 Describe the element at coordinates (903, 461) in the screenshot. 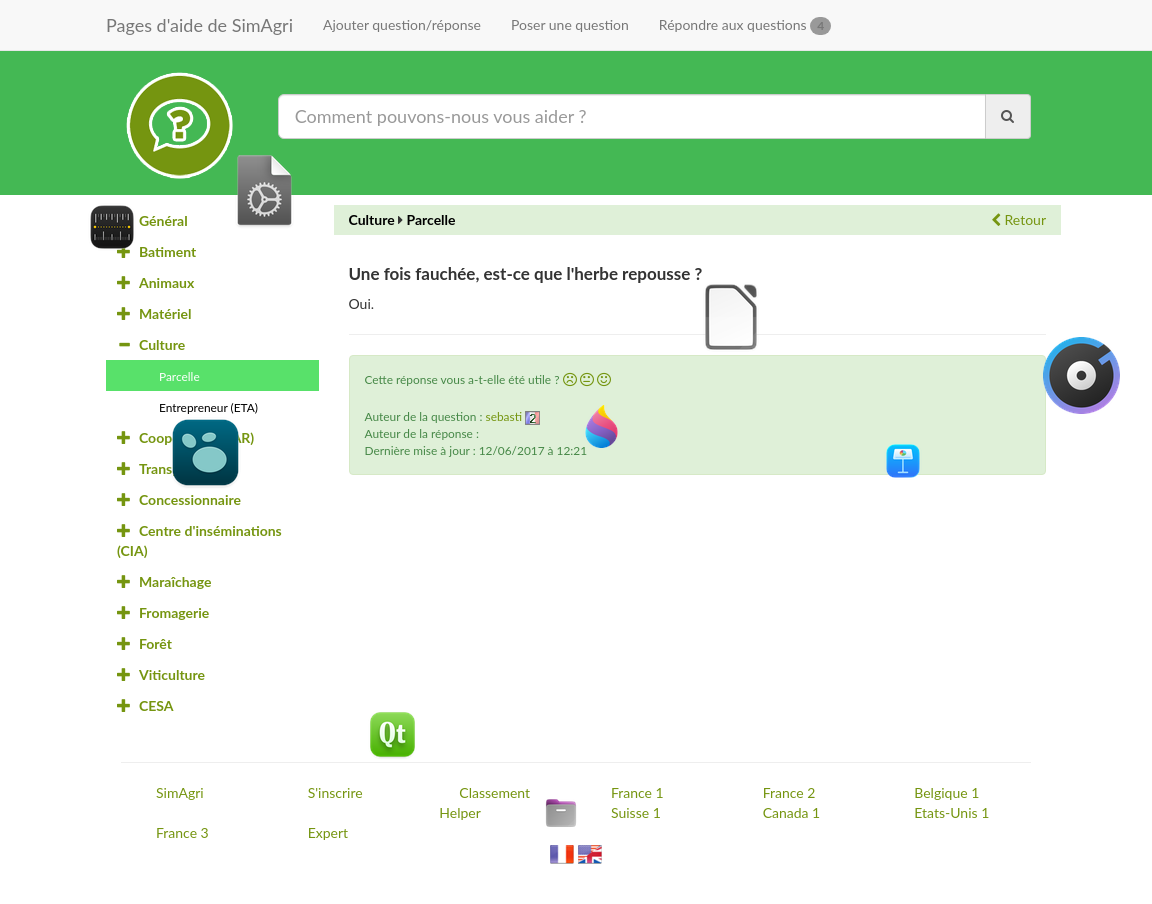

I see `open LibreOffice Writer document editor` at that location.